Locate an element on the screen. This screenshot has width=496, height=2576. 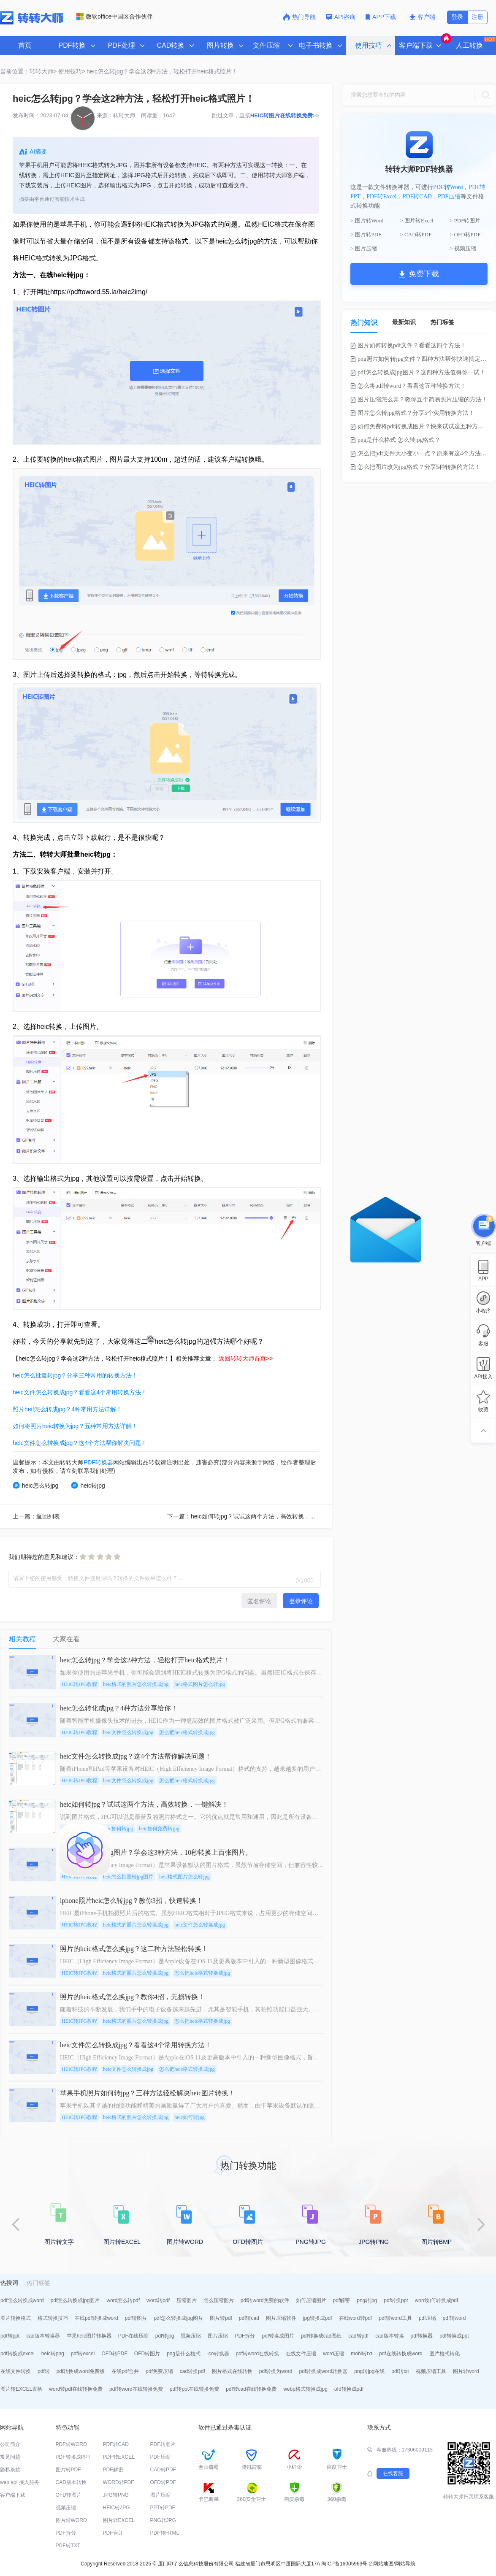
open the clocks app is located at coordinates (83, 118).